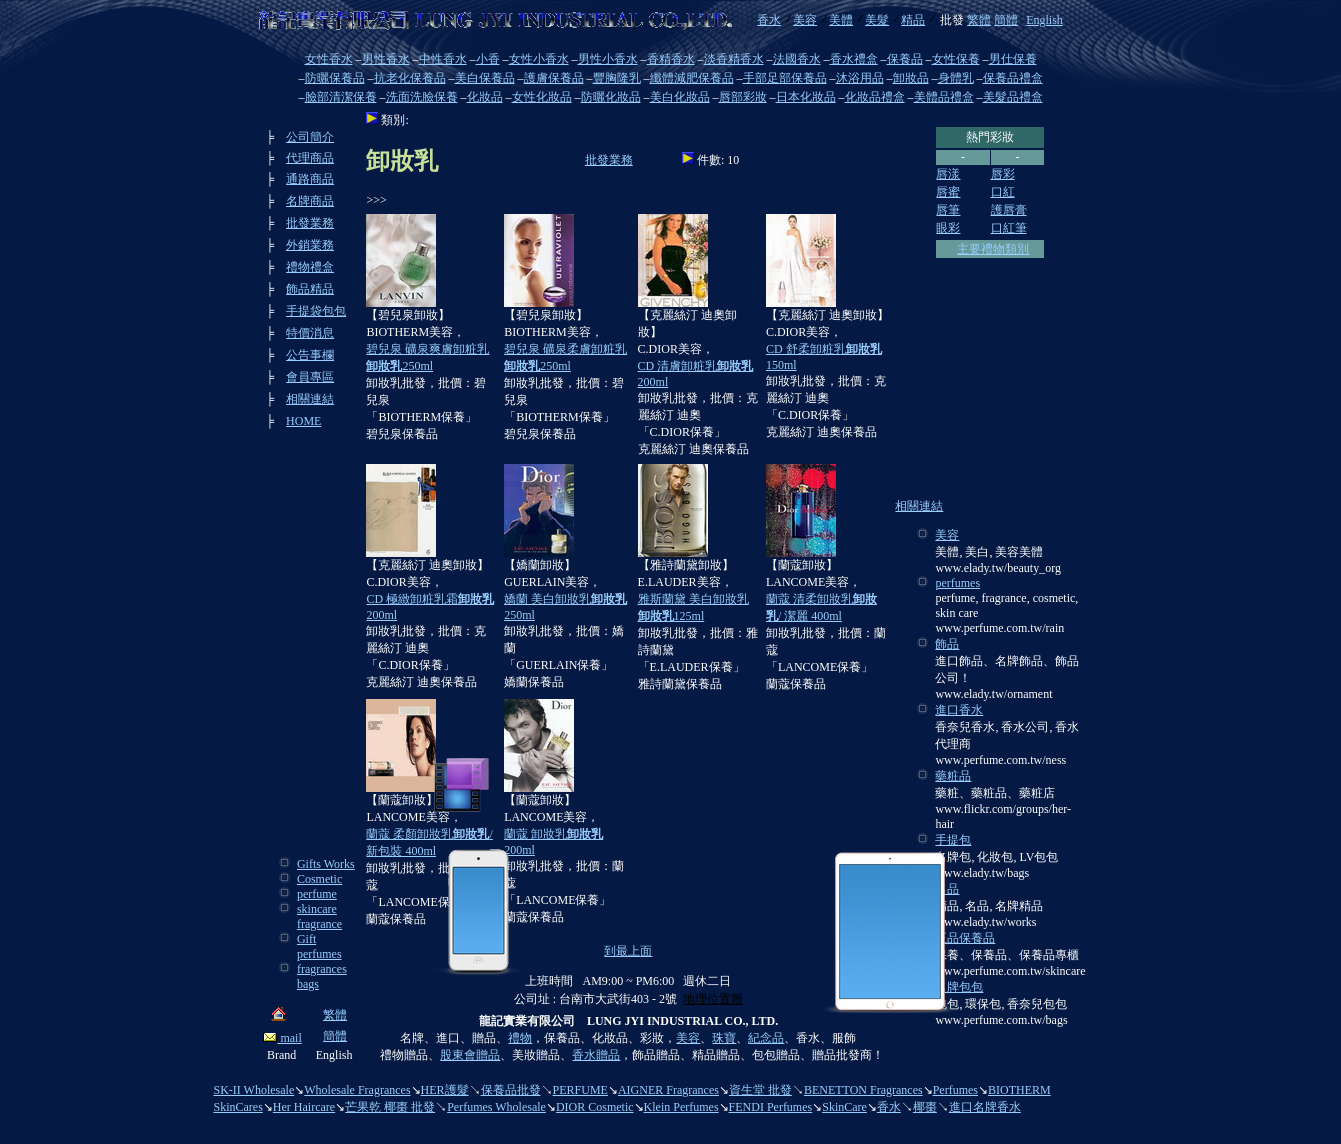 The width and height of the screenshot is (1341, 1144). What do you see at coordinates (478, 912) in the screenshot?
I see `iPod Touch device connected` at bounding box center [478, 912].